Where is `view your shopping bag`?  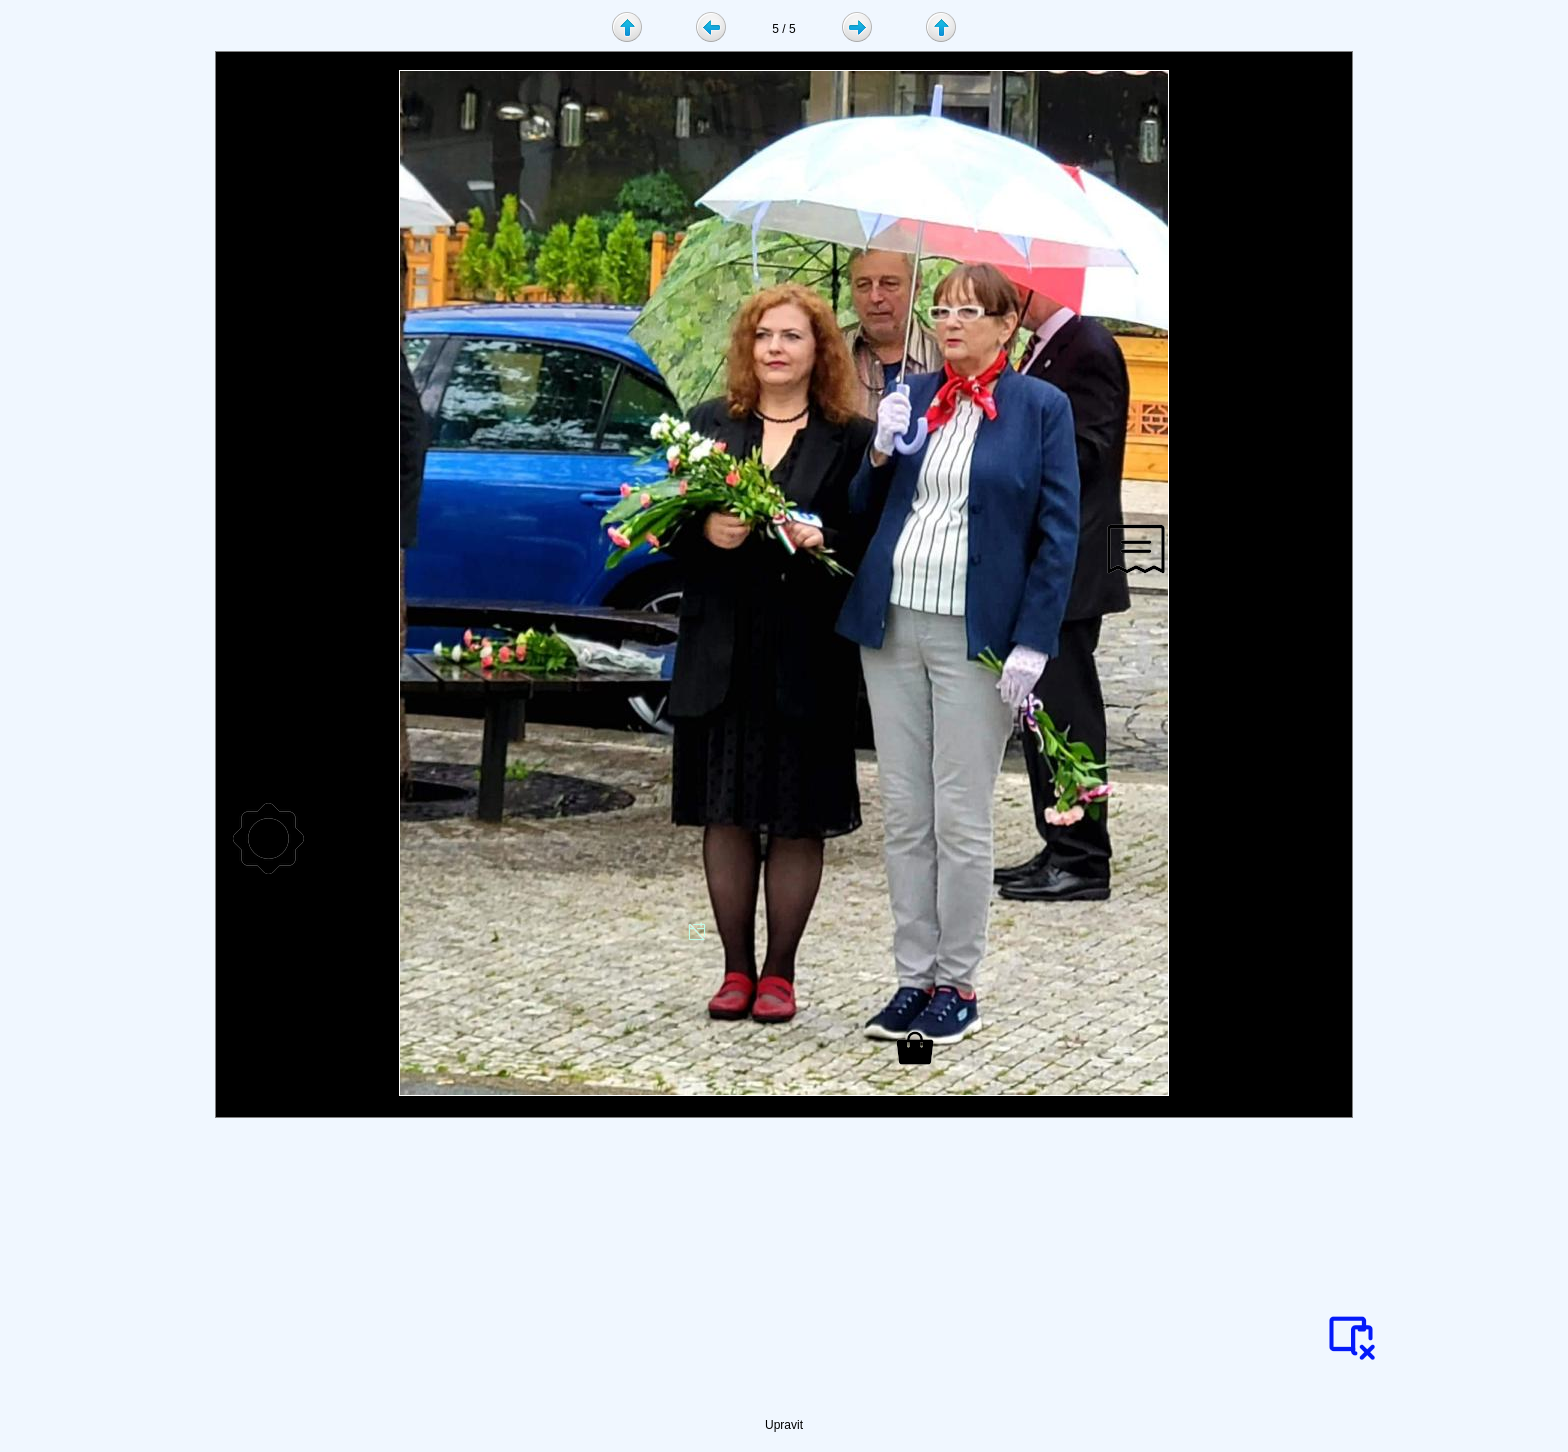
view your shopping bag is located at coordinates (915, 1050).